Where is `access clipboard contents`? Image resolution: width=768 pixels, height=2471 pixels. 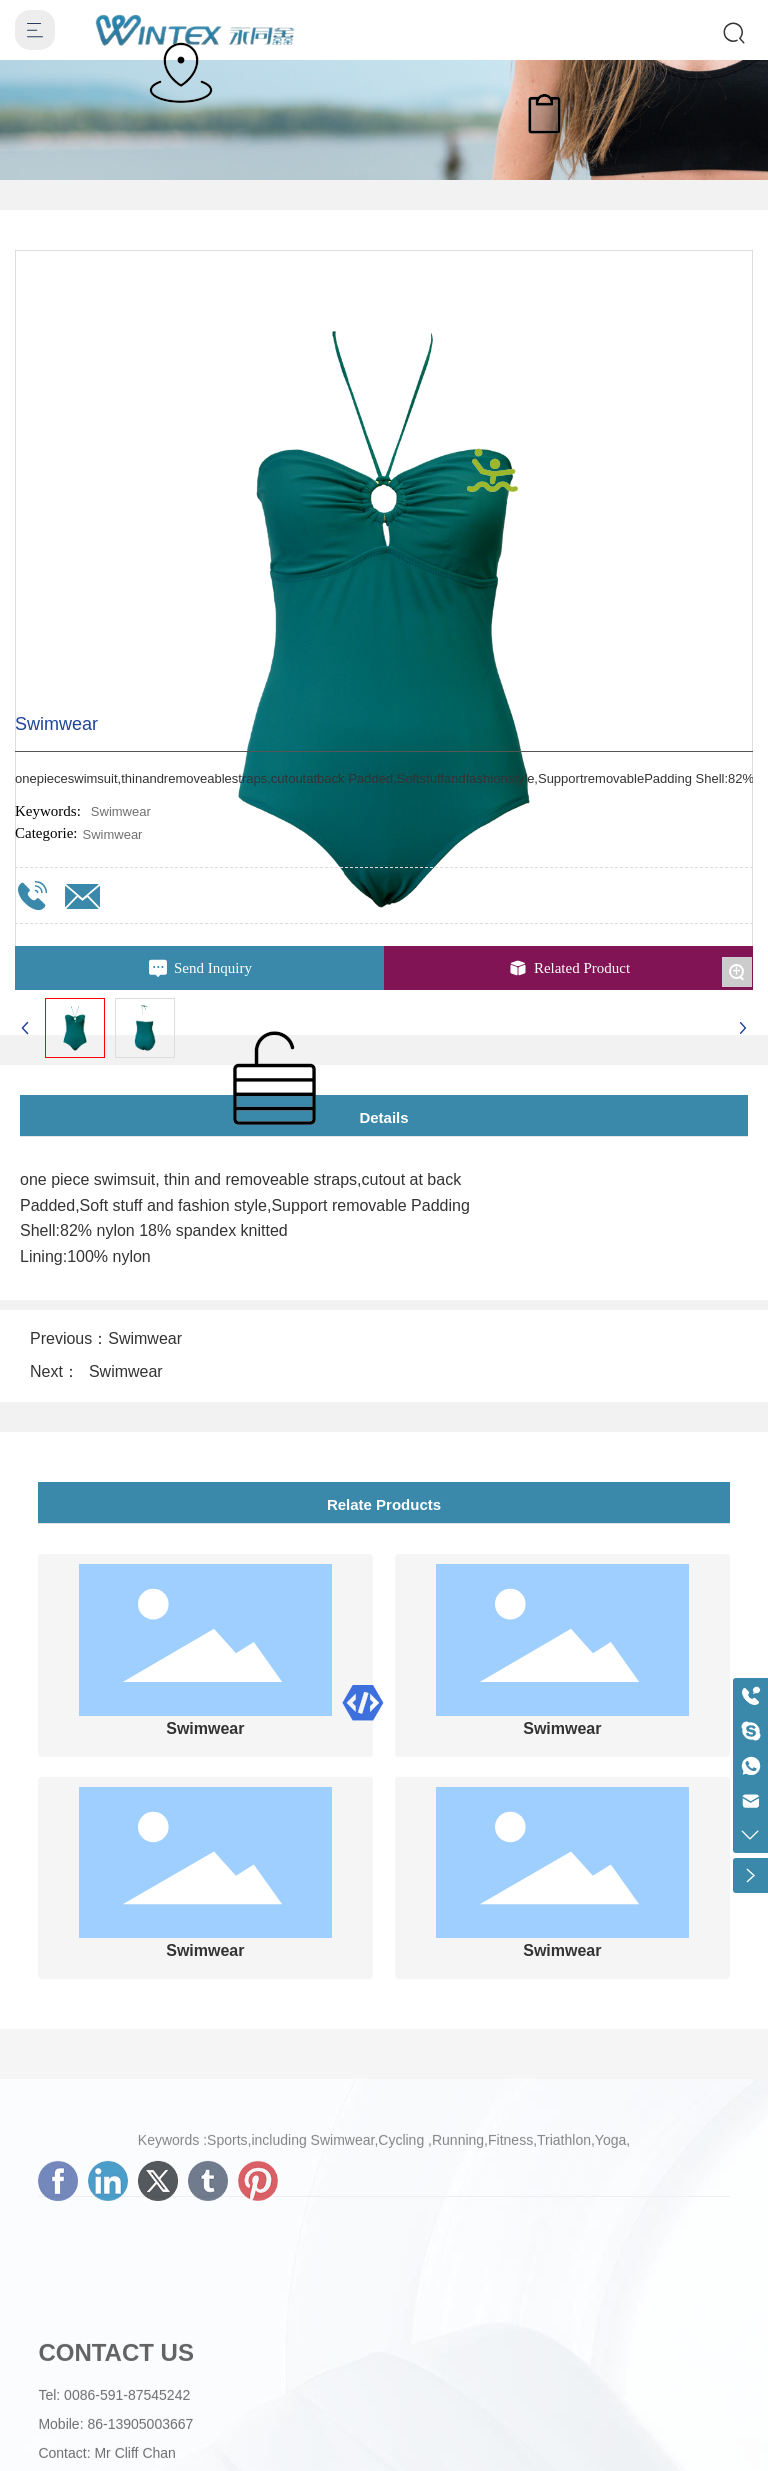 access clipboard contents is located at coordinates (544, 114).